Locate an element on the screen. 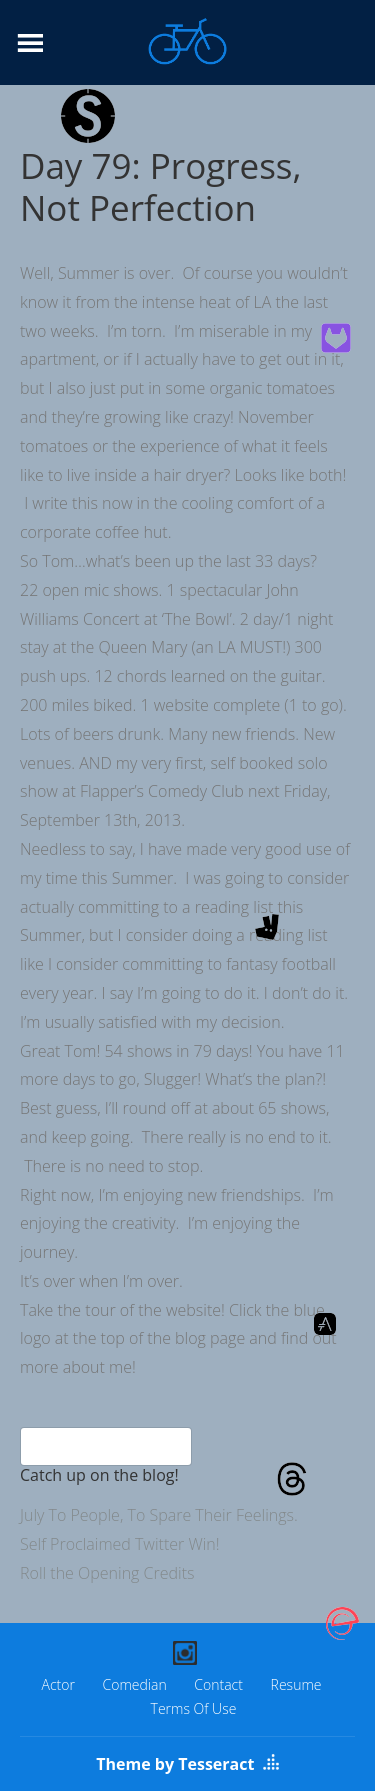 The height and width of the screenshot is (1791, 375). visit Stryker Corporation website is located at coordinates (88, 116).